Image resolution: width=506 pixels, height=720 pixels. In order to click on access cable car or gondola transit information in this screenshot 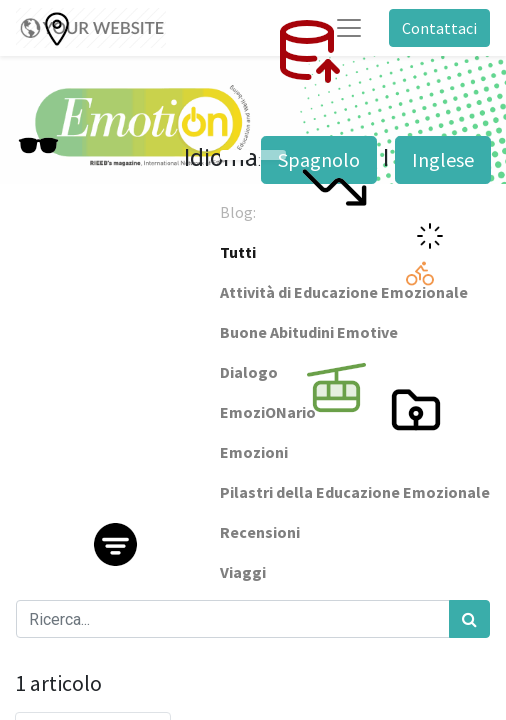, I will do `click(336, 388)`.